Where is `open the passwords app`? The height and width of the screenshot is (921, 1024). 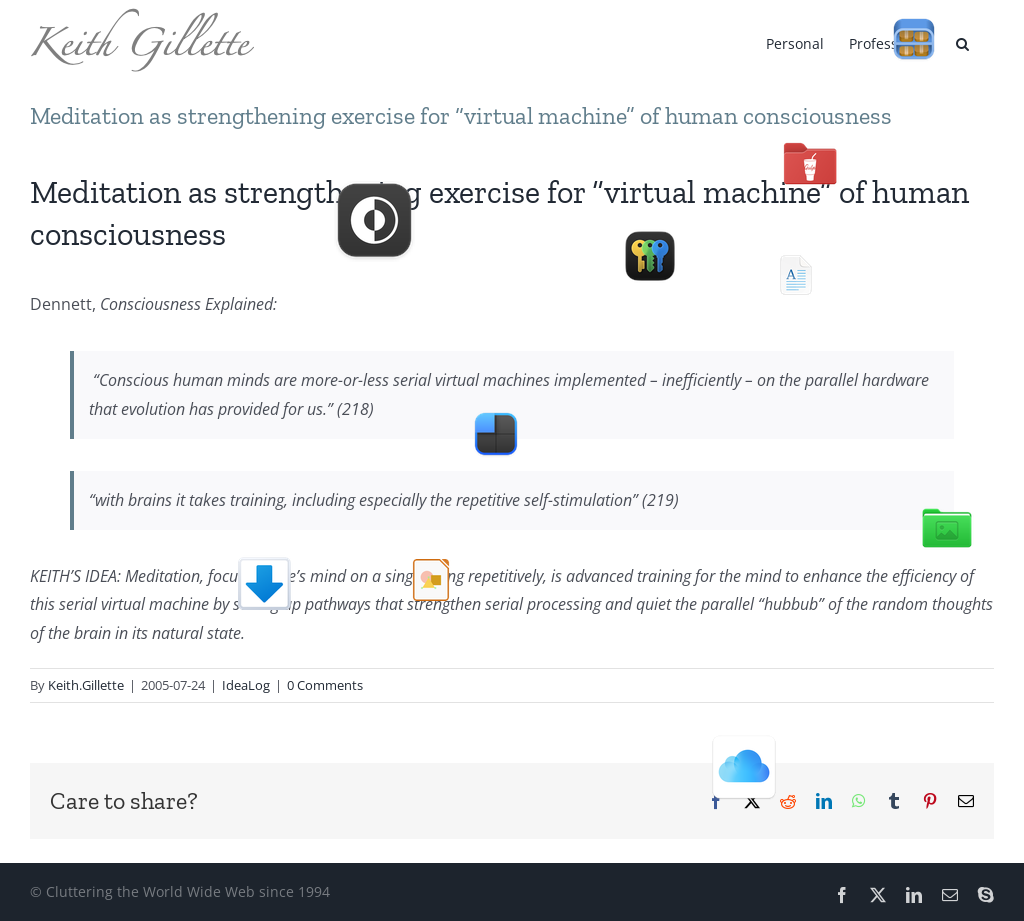
open the passwords app is located at coordinates (650, 256).